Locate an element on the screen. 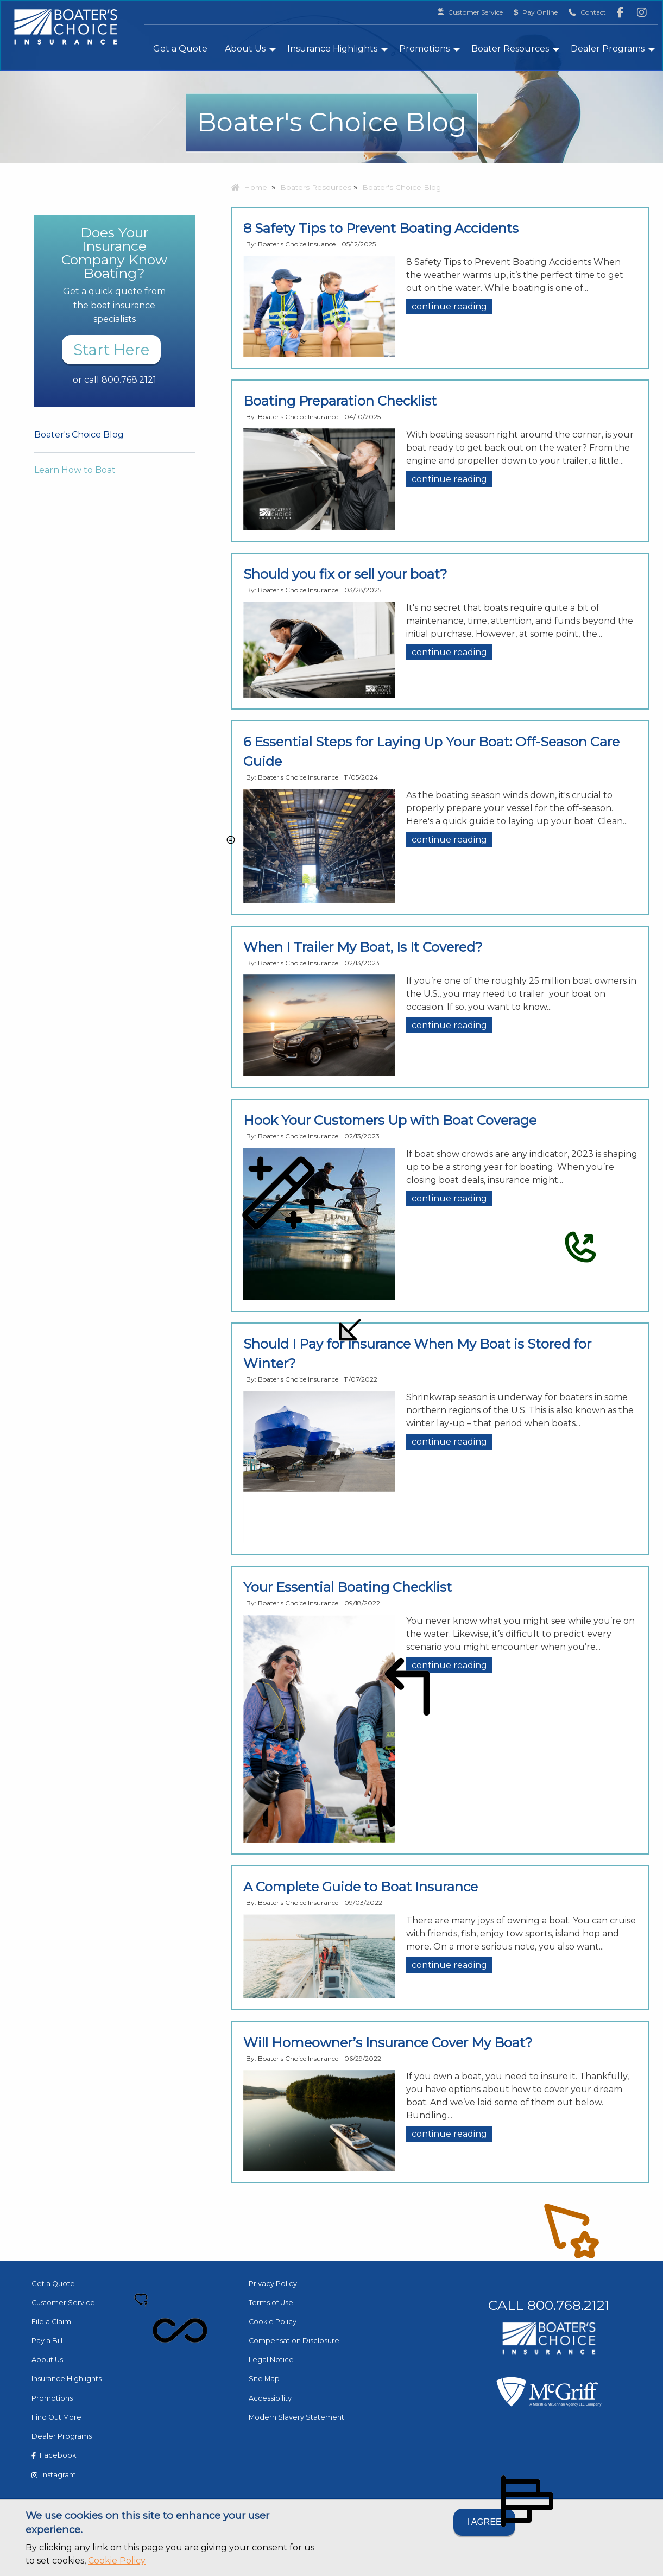  navigate to previous or back-left content is located at coordinates (350, 1330).